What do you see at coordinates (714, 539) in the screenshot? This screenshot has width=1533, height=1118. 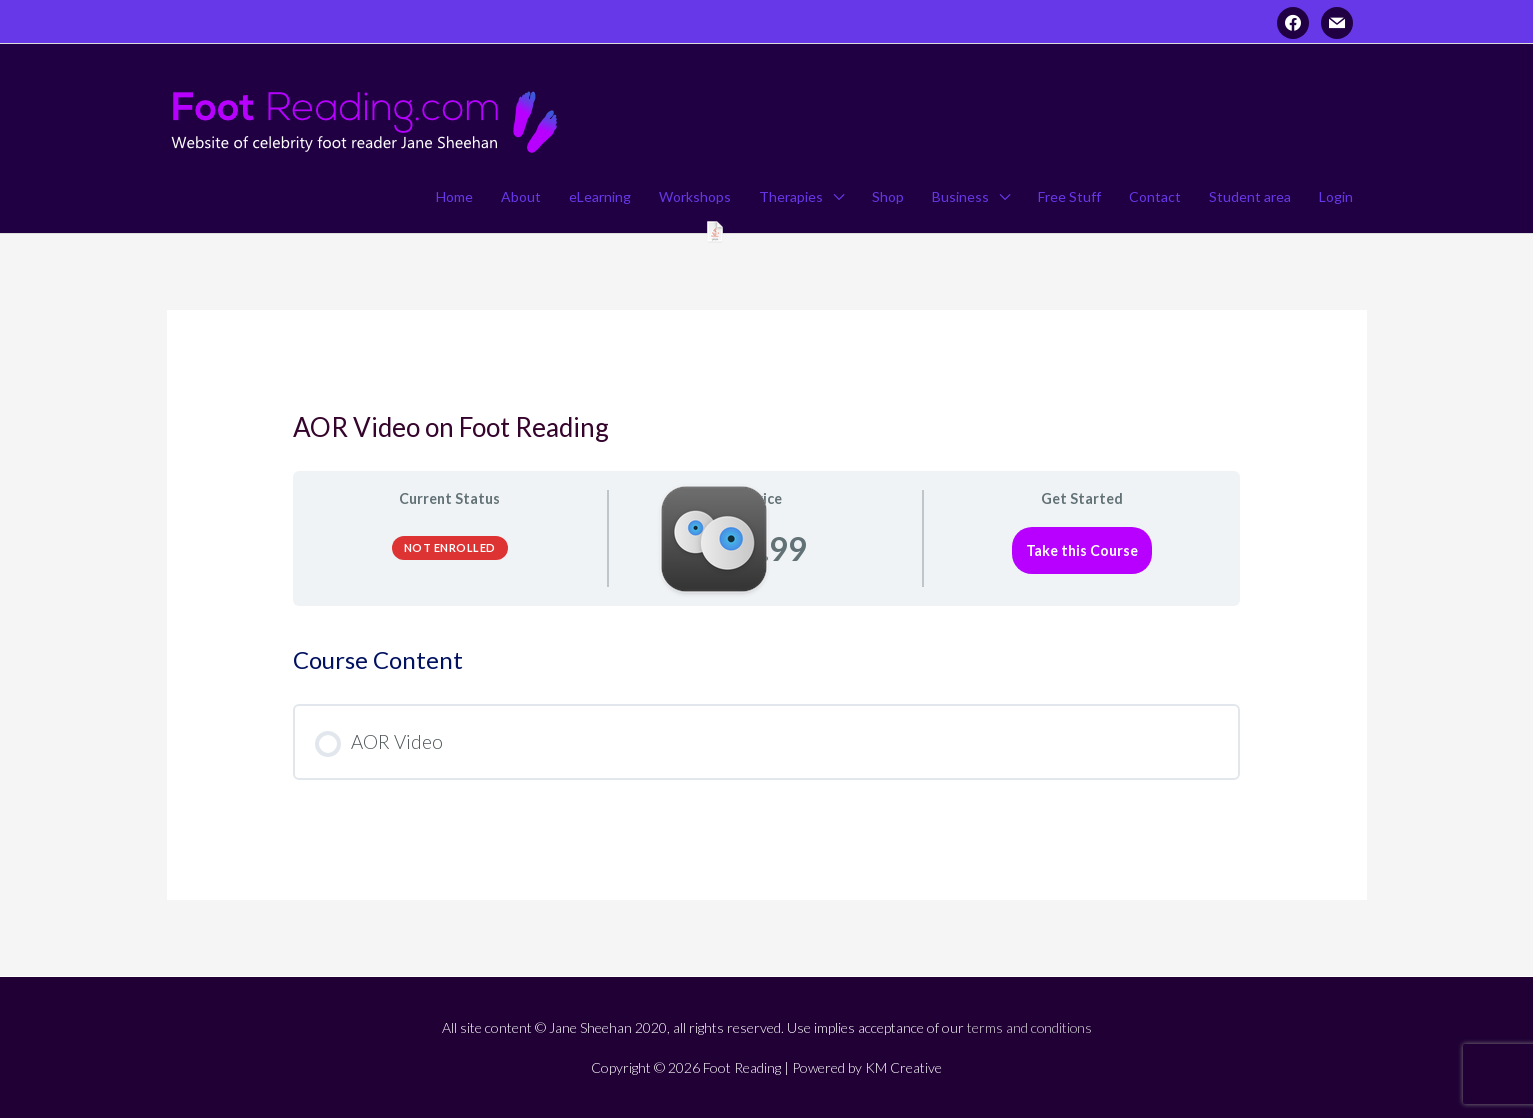 I see `open xfce4 eyes desktop widget` at bounding box center [714, 539].